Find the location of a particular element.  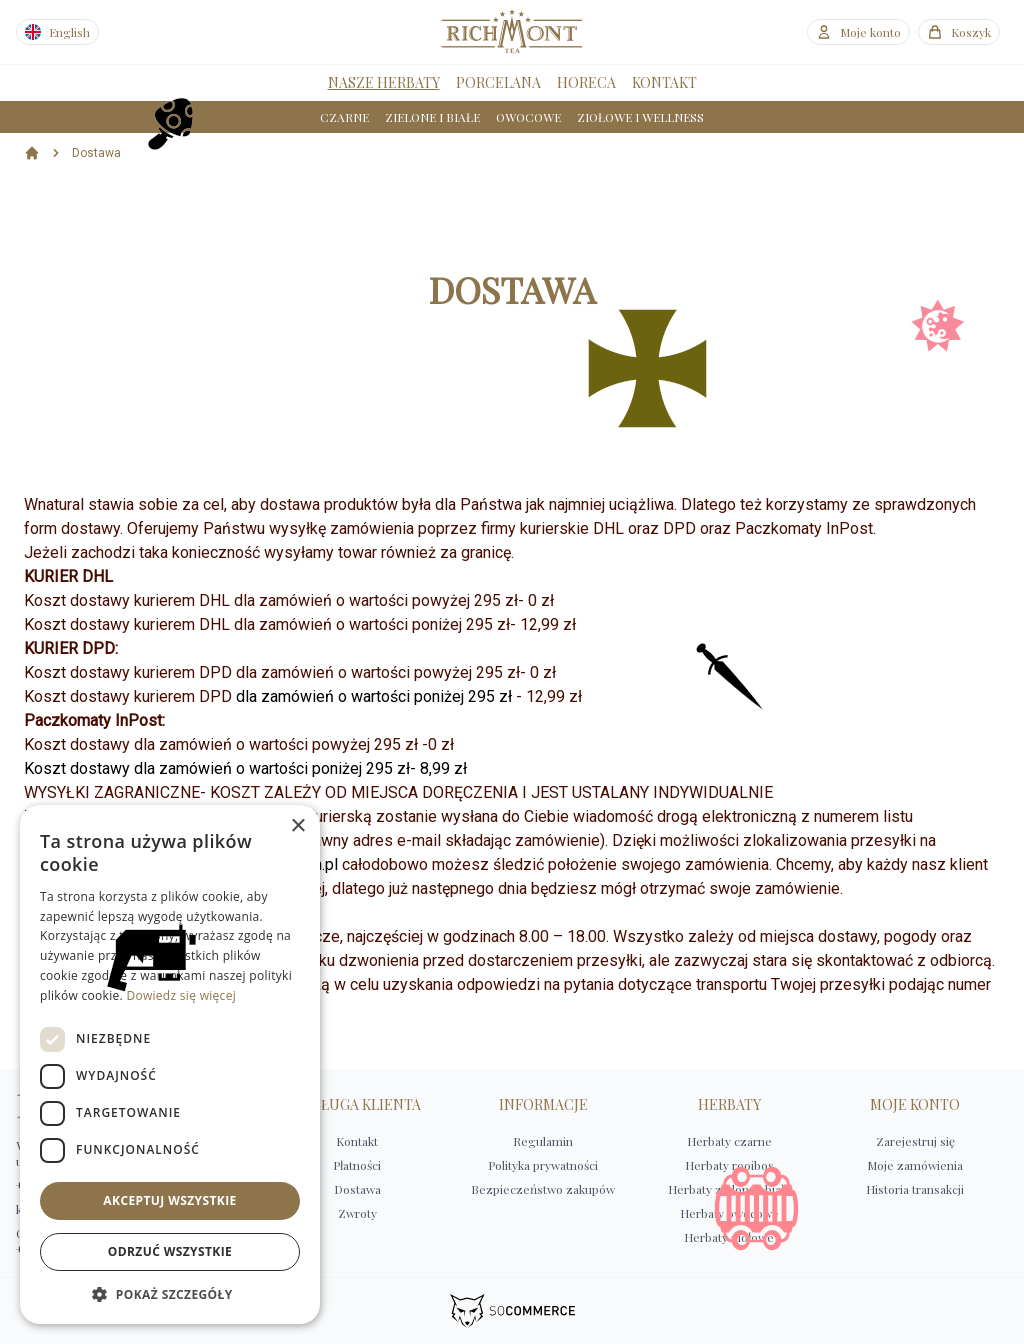

transport or logistics game item is located at coordinates (756, 1208).